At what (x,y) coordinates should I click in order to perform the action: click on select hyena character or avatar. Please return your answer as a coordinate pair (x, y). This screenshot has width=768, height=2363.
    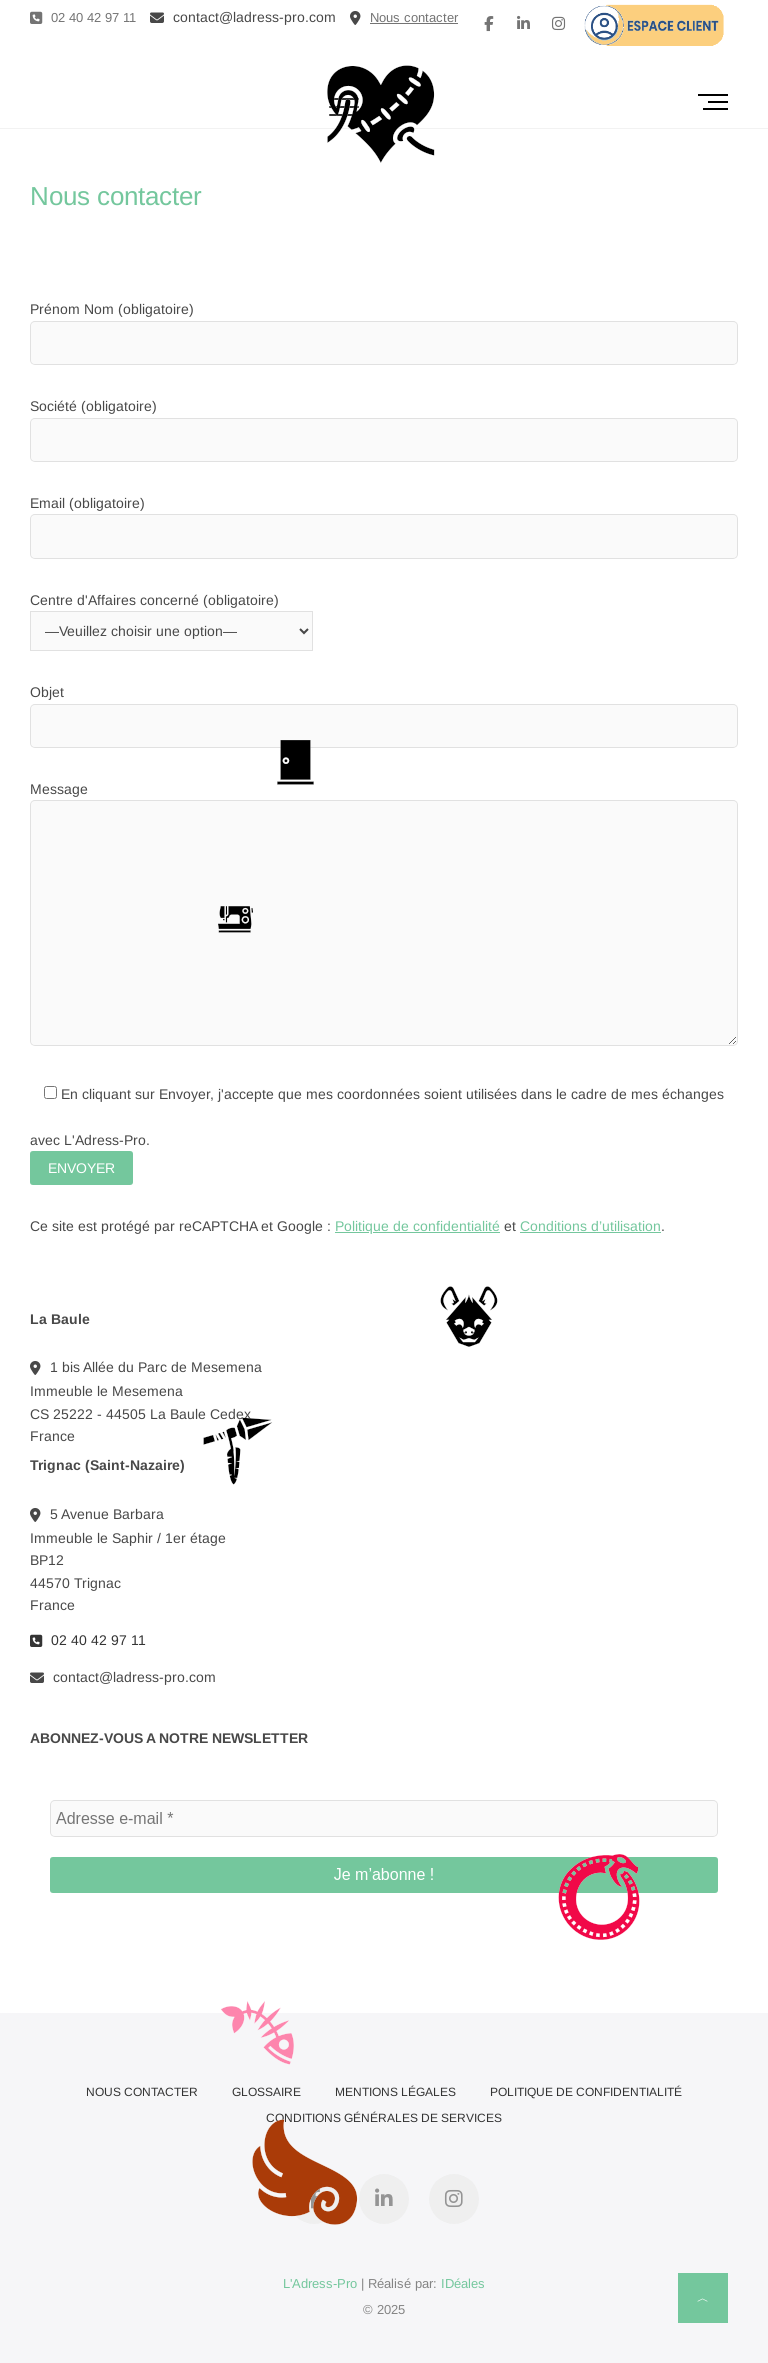
    Looking at the image, I should click on (469, 1317).